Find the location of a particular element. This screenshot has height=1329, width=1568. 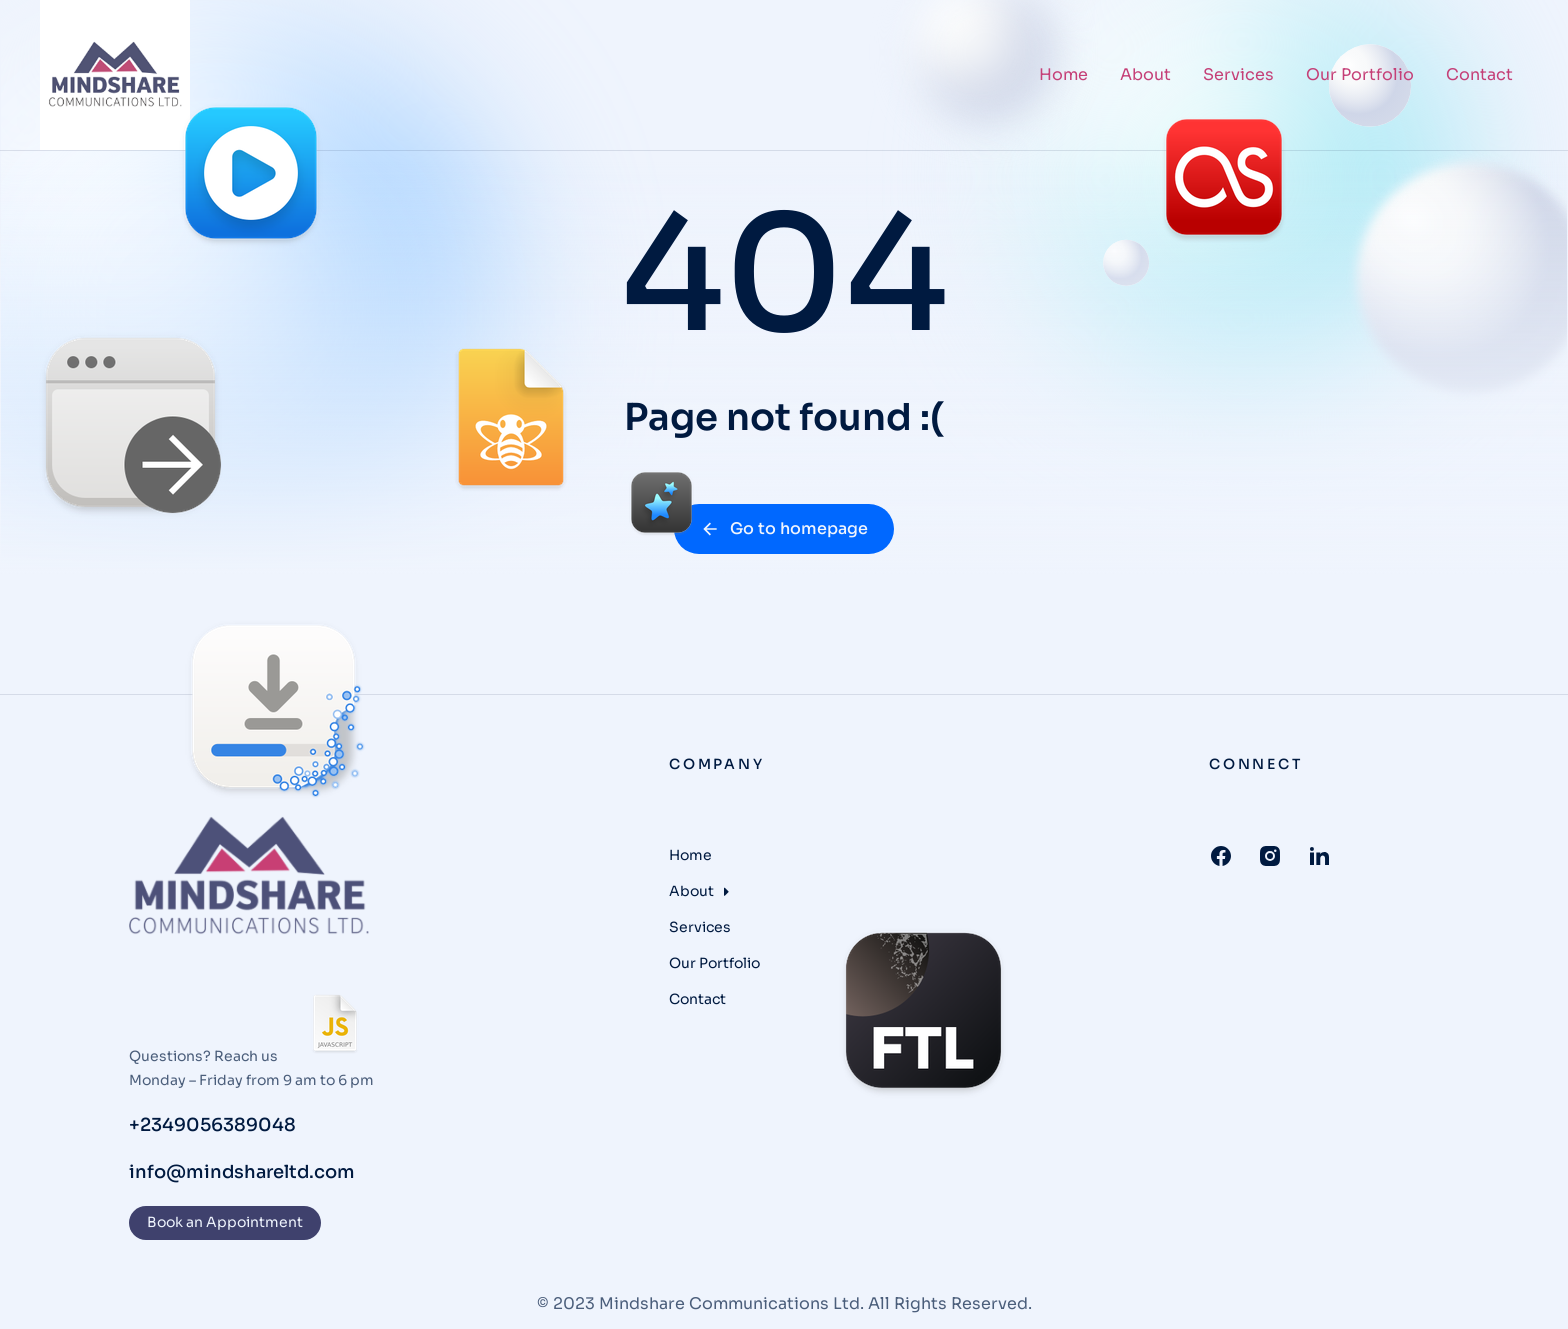

run or execute the current application is located at coordinates (130, 422).